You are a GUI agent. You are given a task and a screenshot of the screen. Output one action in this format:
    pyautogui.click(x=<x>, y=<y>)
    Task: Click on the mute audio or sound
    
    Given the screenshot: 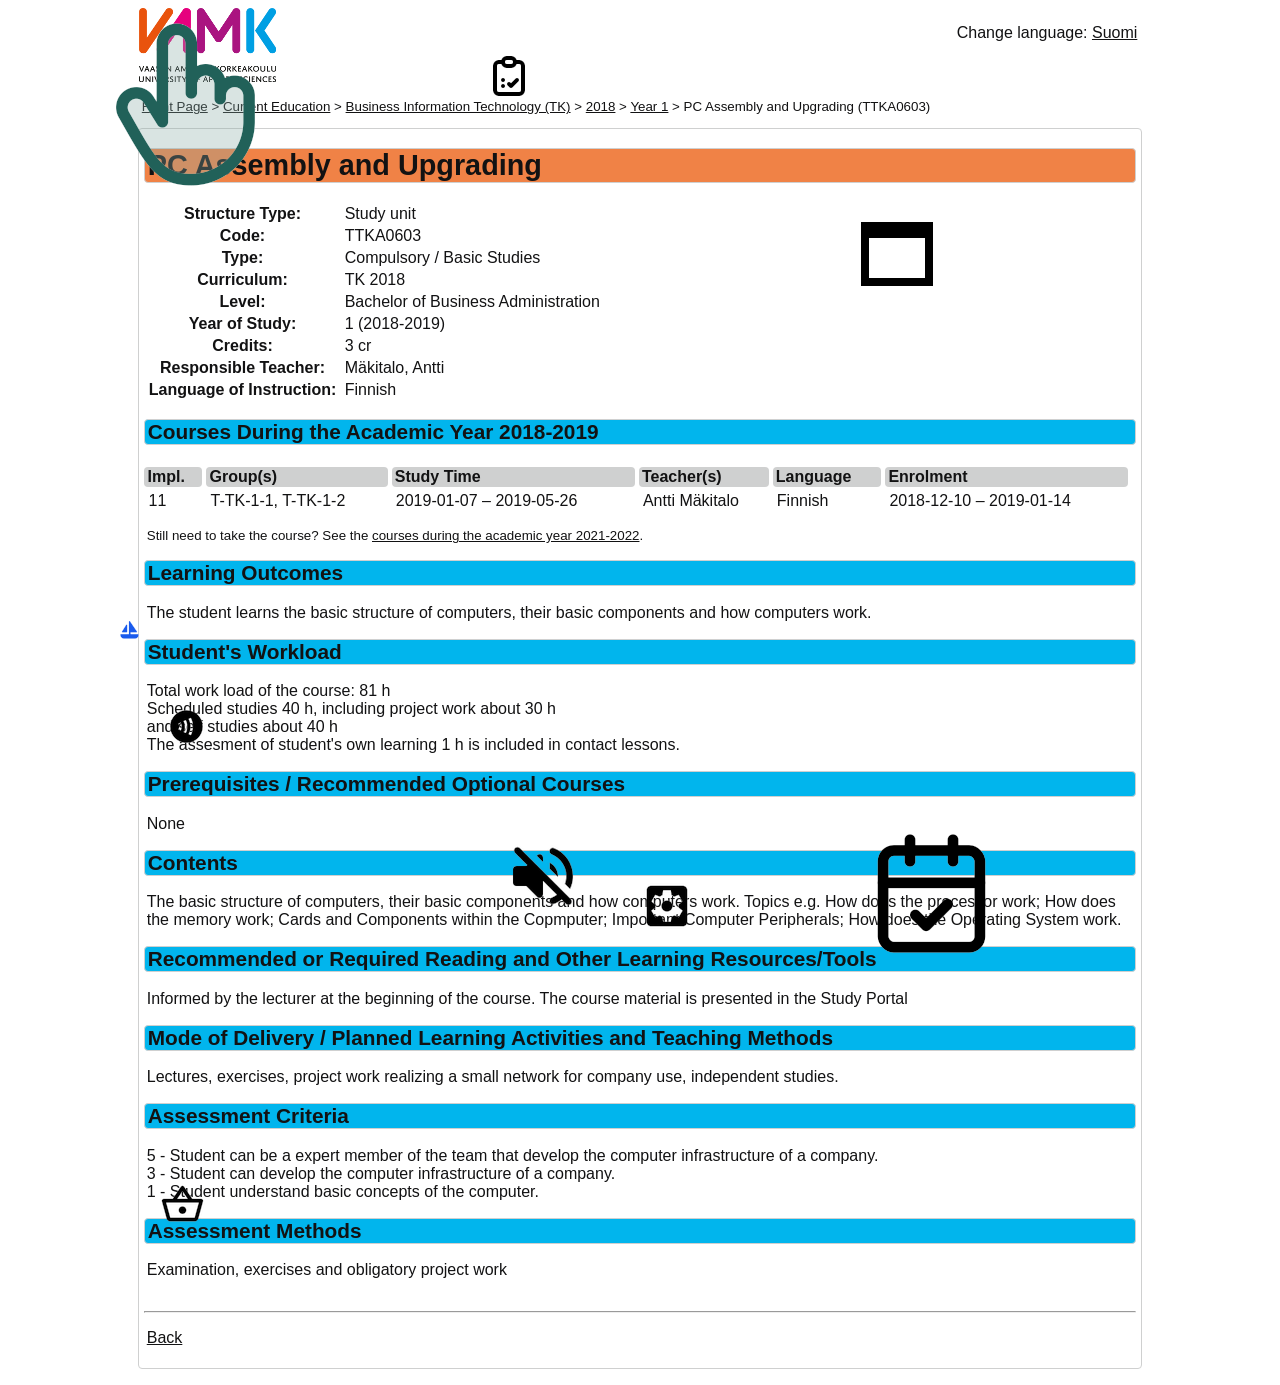 What is the action you would take?
    pyautogui.click(x=543, y=876)
    